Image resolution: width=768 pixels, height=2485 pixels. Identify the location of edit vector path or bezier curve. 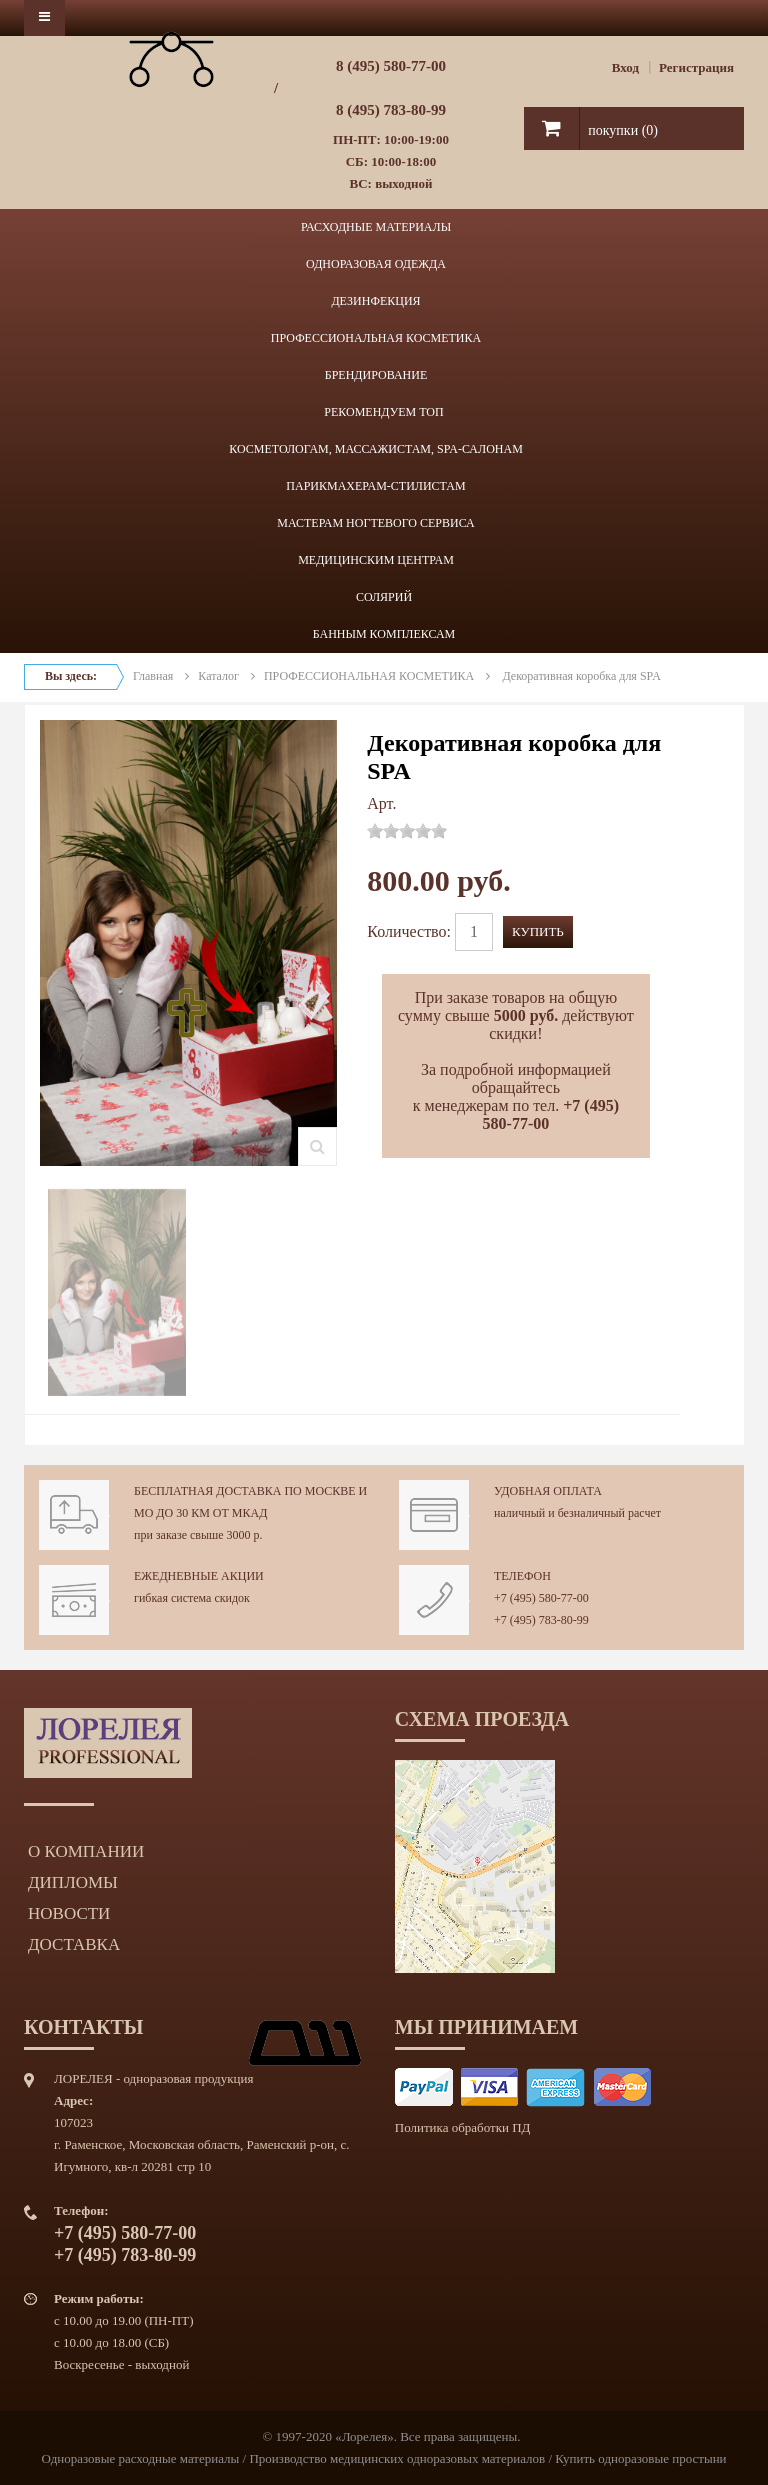
(171, 59).